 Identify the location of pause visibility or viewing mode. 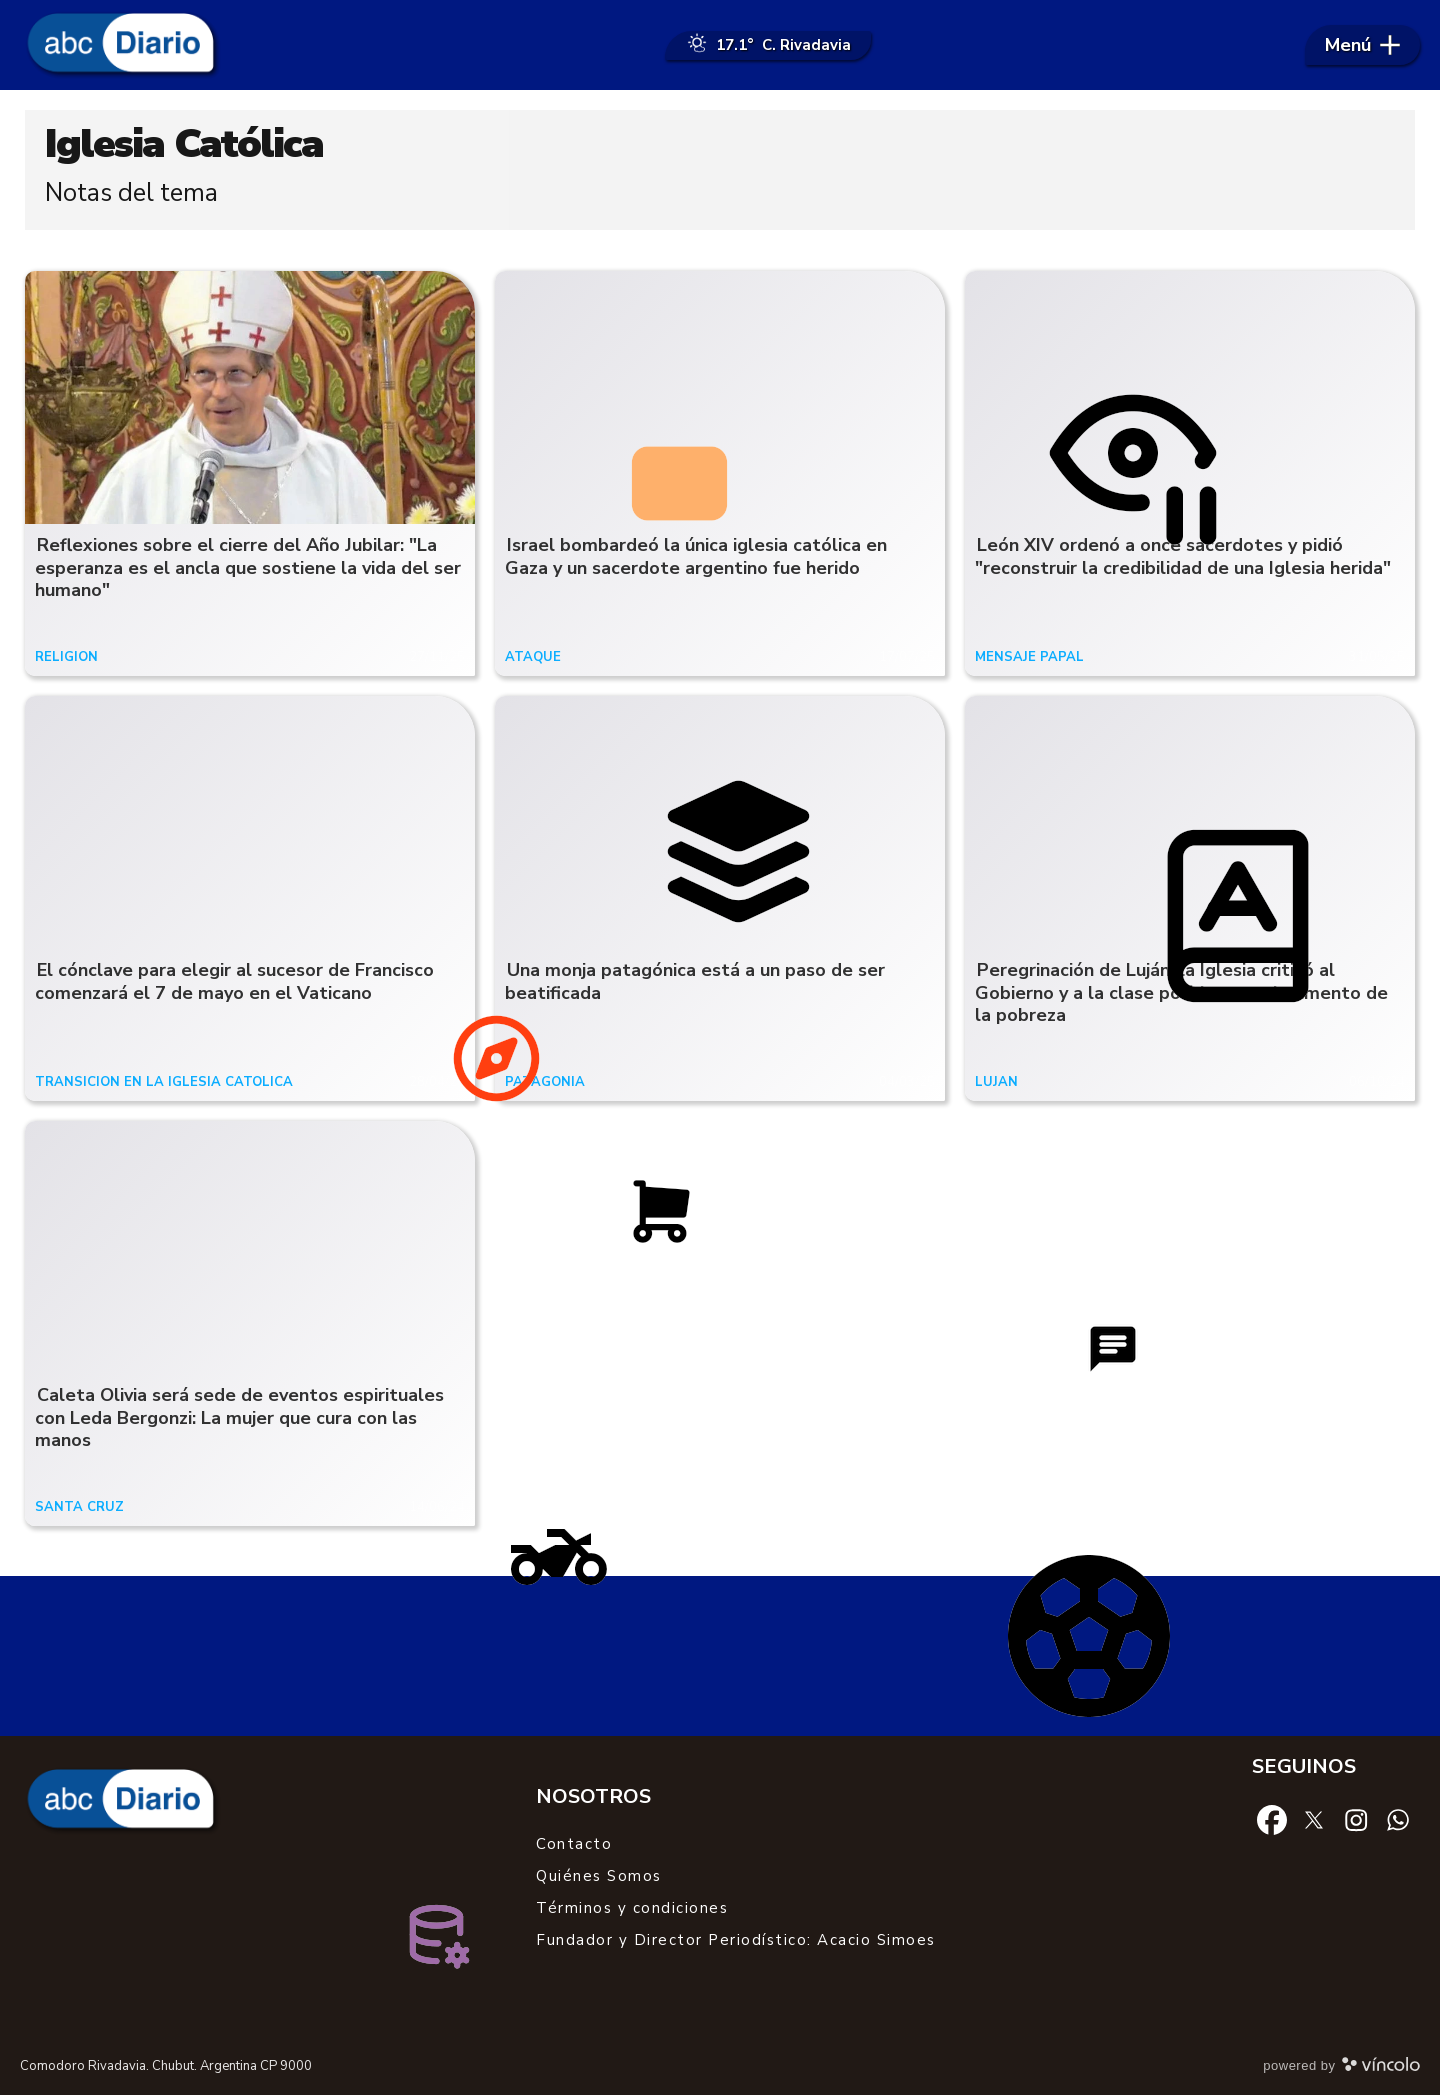
(1133, 453).